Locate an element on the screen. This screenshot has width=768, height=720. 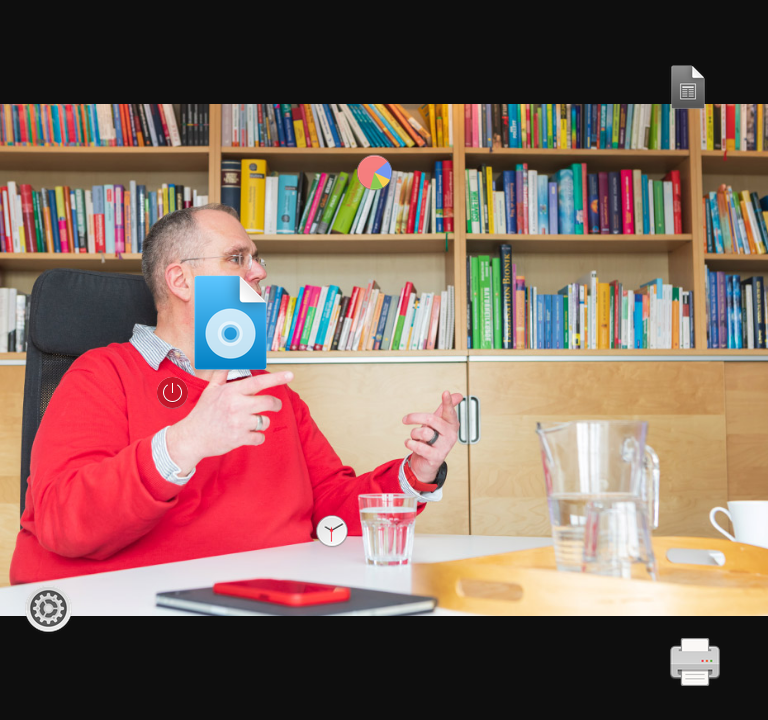
open recently accessed documents is located at coordinates (332, 531).